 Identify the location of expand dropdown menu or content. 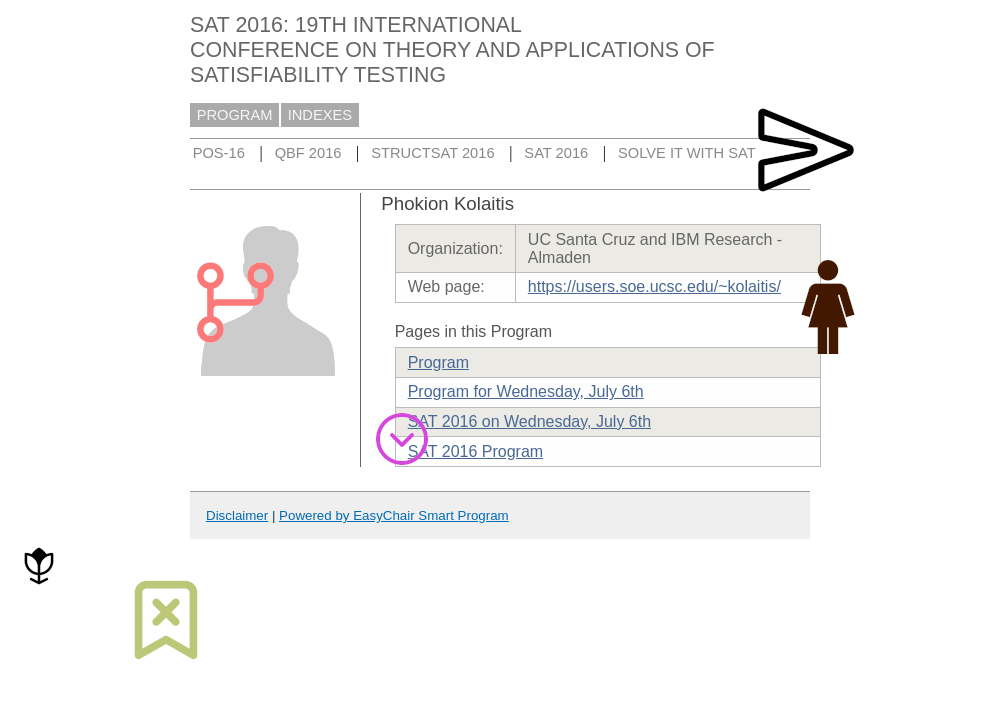
(402, 439).